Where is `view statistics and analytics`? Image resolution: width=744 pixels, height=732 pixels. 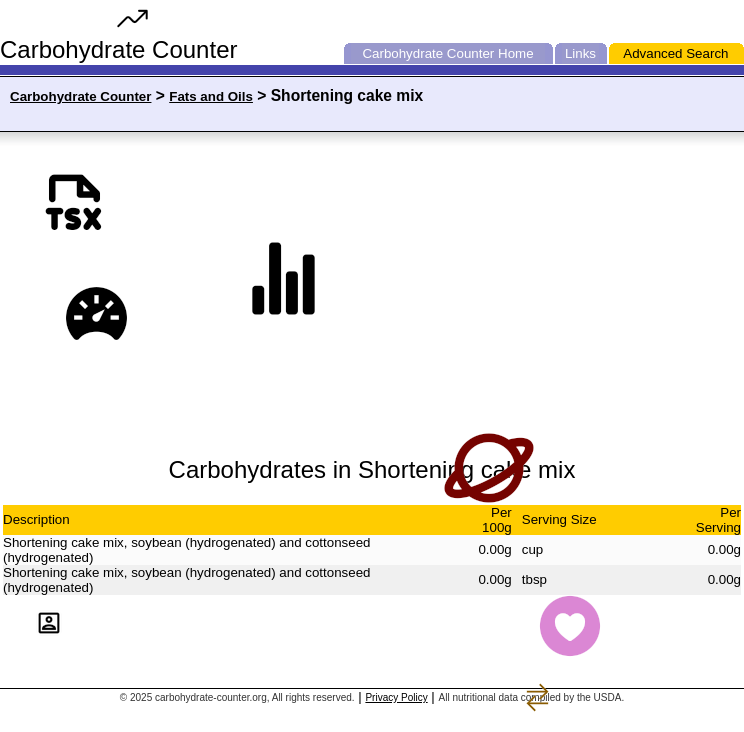 view statistics and analytics is located at coordinates (283, 278).